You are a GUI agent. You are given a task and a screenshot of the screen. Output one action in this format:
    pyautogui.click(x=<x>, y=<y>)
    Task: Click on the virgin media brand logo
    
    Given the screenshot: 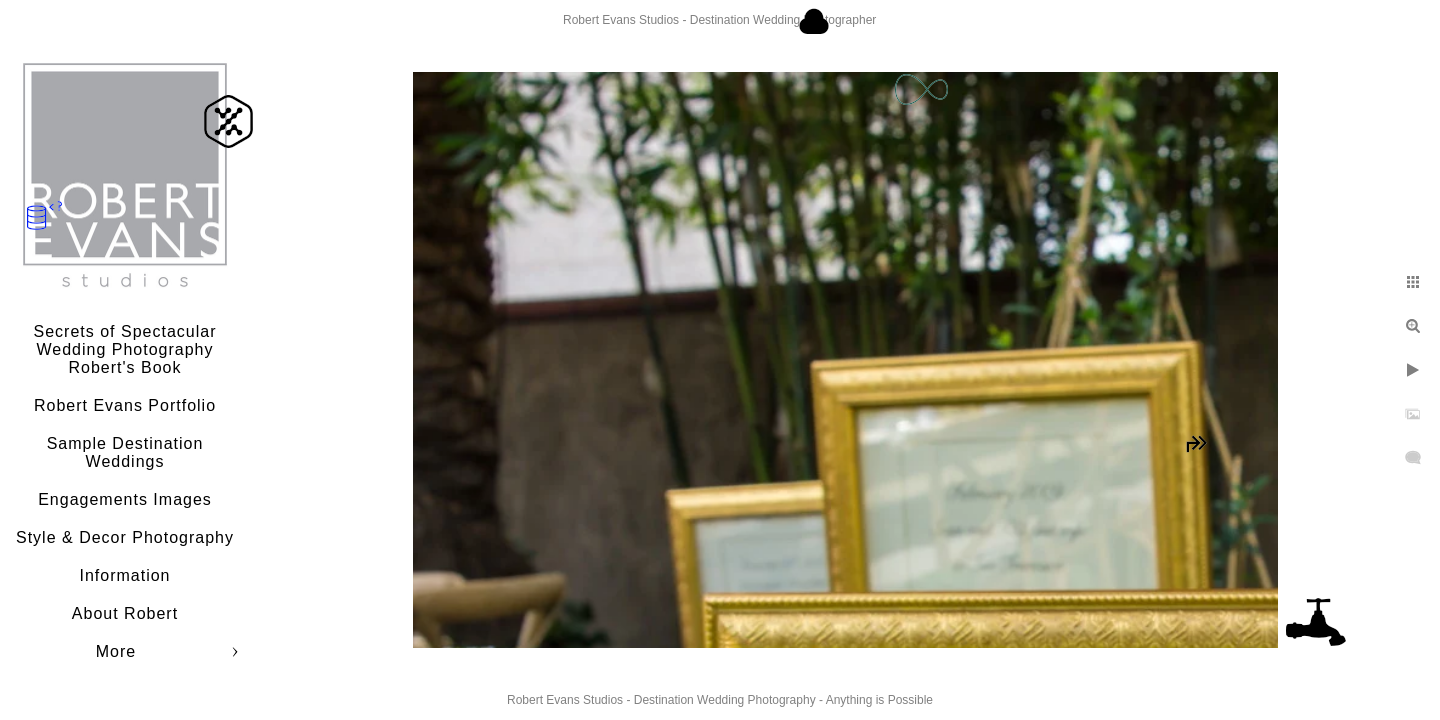 What is the action you would take?
    pyautogui.click(x=921, y=89)
    